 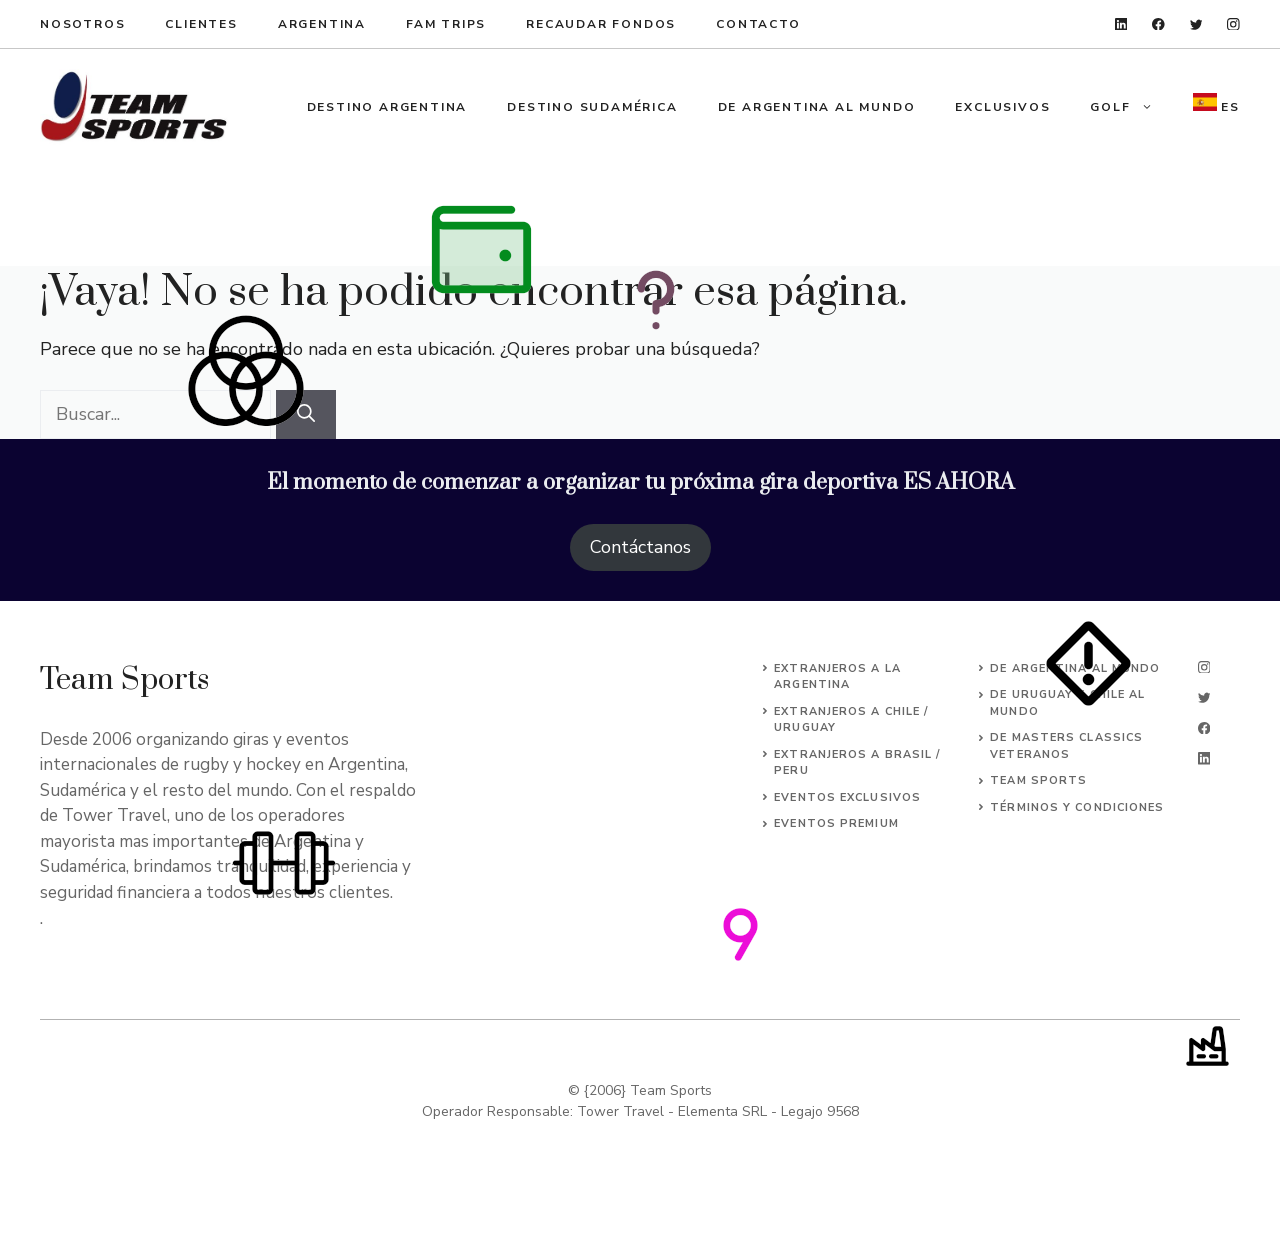 What do you see at coordinates (284, 863) in the screenshot?
I see `access workout or fitness features` at bounding box center [284, 863].